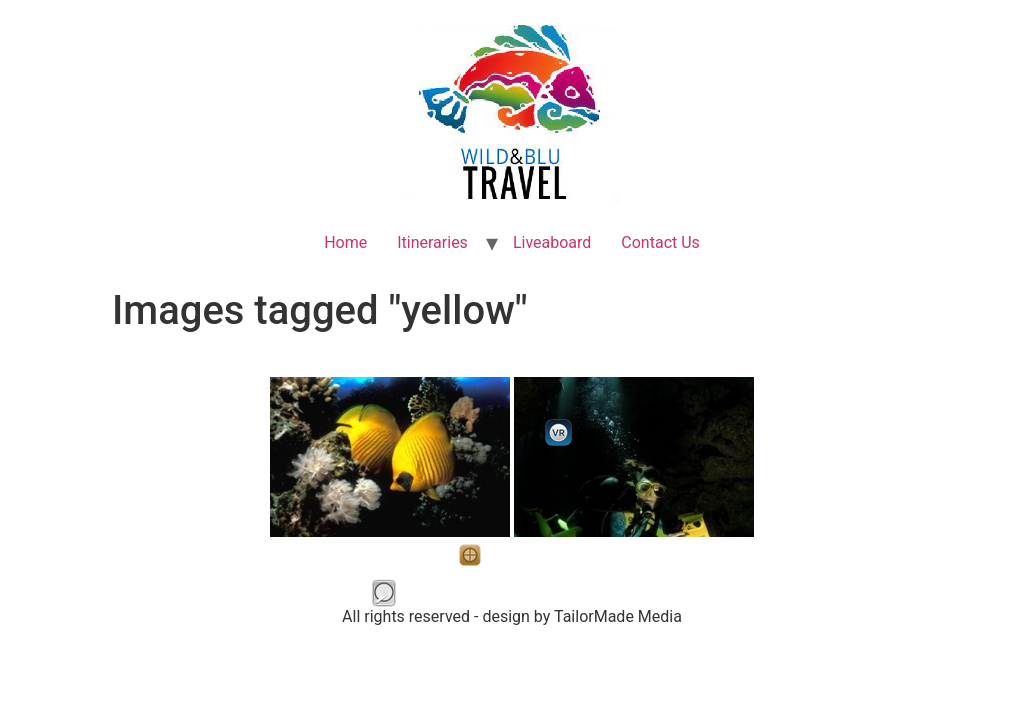 This screenshot has width=1024, height=720. What do you see at coordinates (470, 555) in the screenshot?
I see `launch 0 A.D. strategy game` at bounding box center [470, 555].